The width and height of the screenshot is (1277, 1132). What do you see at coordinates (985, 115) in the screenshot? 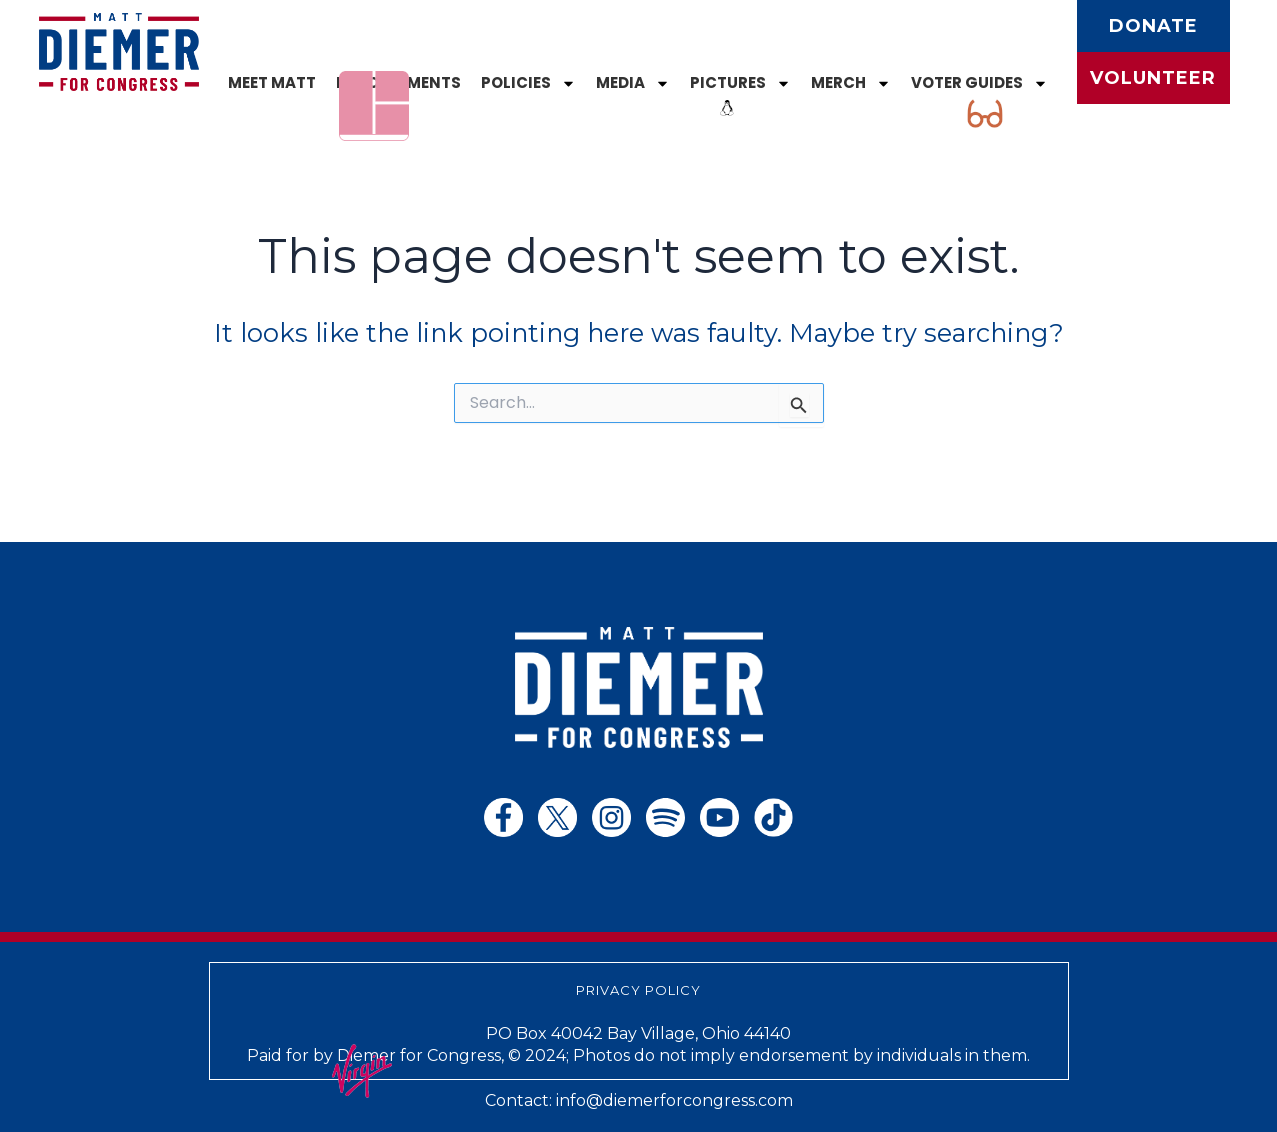
I see `enable reading or accessibility mode` at bounding box center [985, 115].